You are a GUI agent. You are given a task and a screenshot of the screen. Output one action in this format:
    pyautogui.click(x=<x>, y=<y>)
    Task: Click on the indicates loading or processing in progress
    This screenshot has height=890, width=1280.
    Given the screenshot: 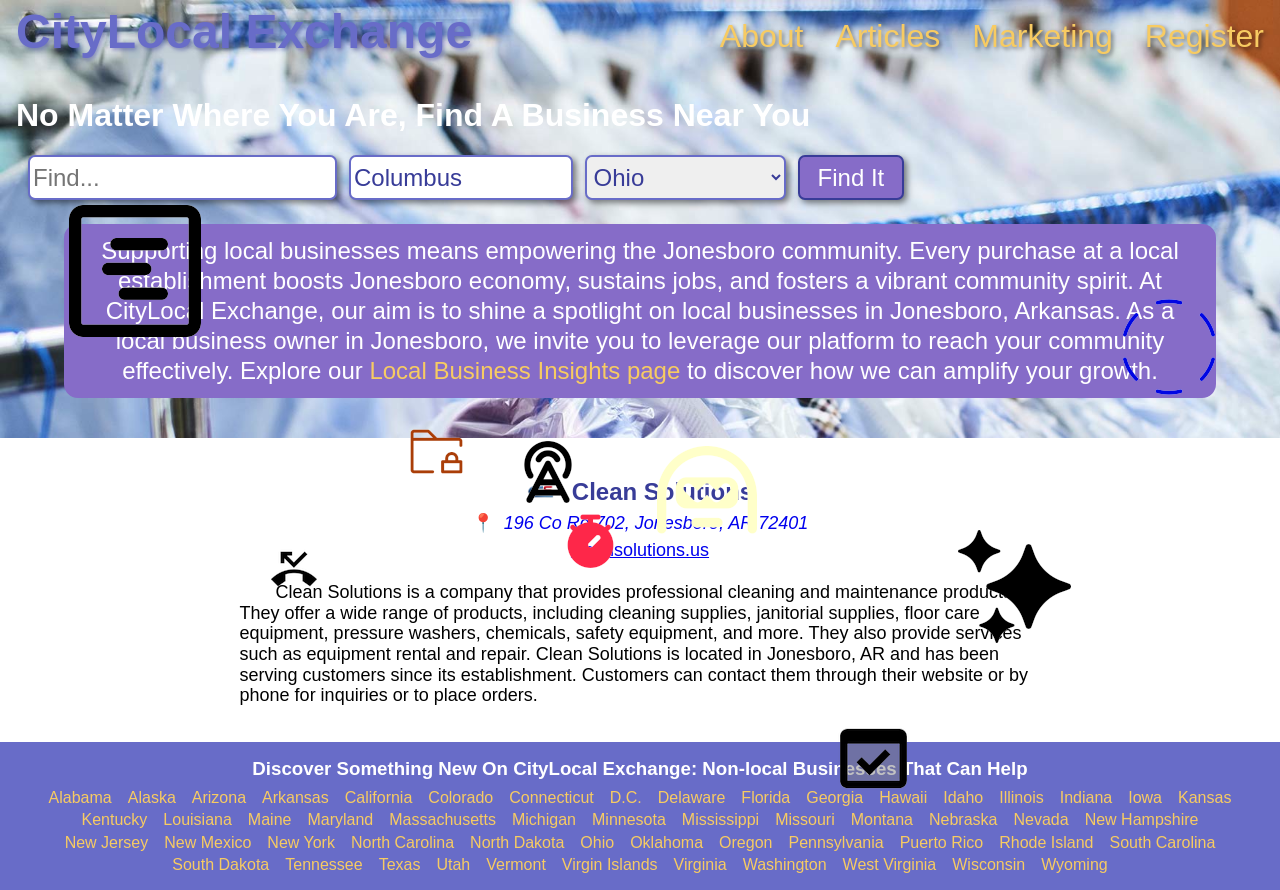 What is the action you would take?
    pyautogui.click(x=1169, y=347)
    